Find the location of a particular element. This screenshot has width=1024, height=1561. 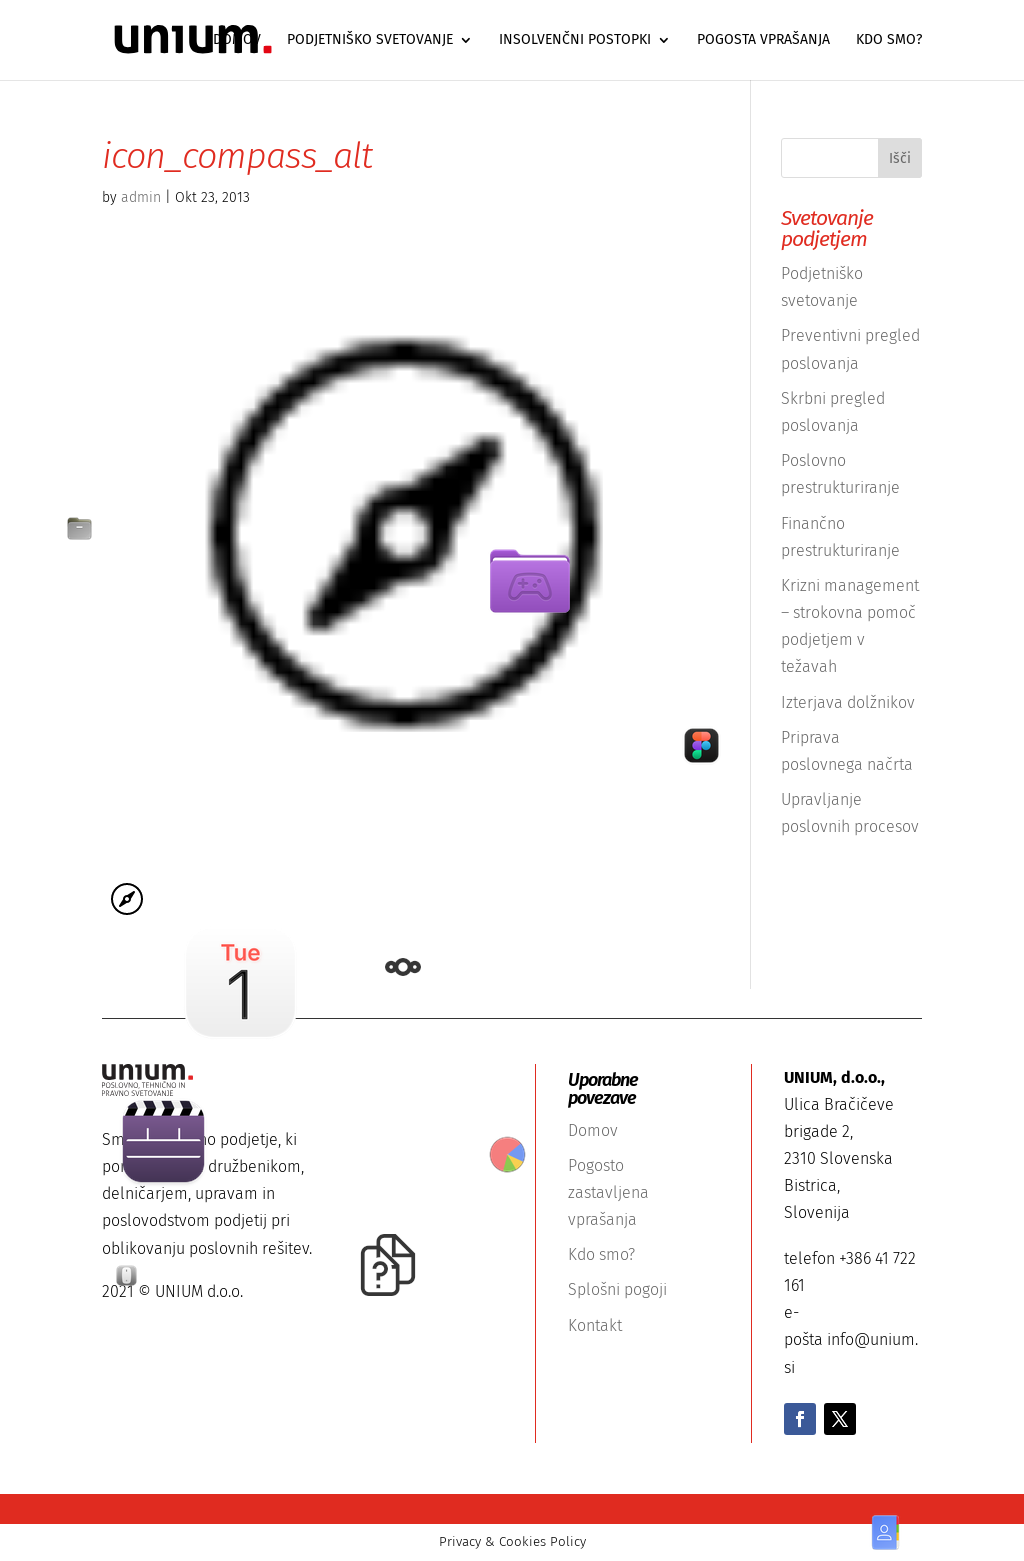

connect to owncloud account is located at coordinates (403, 967).